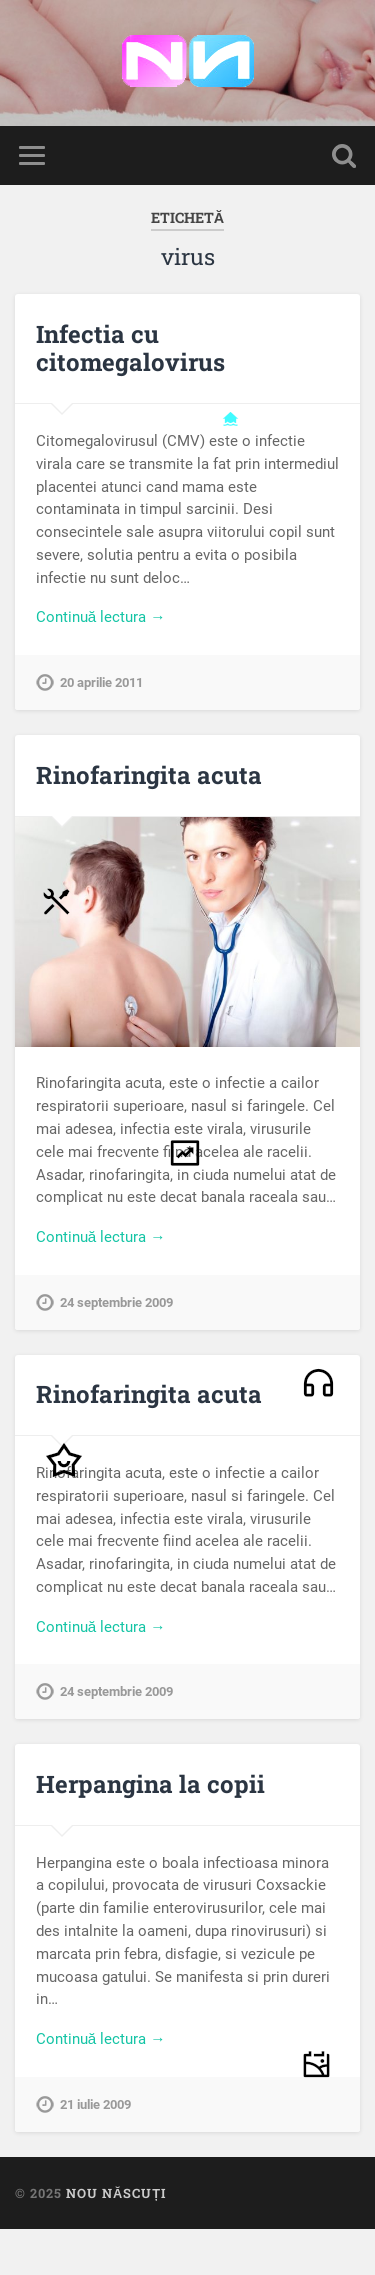 This screenshot has width=375, height=2275. I want to click on indicates flood warning or alert, so click(230, 419).